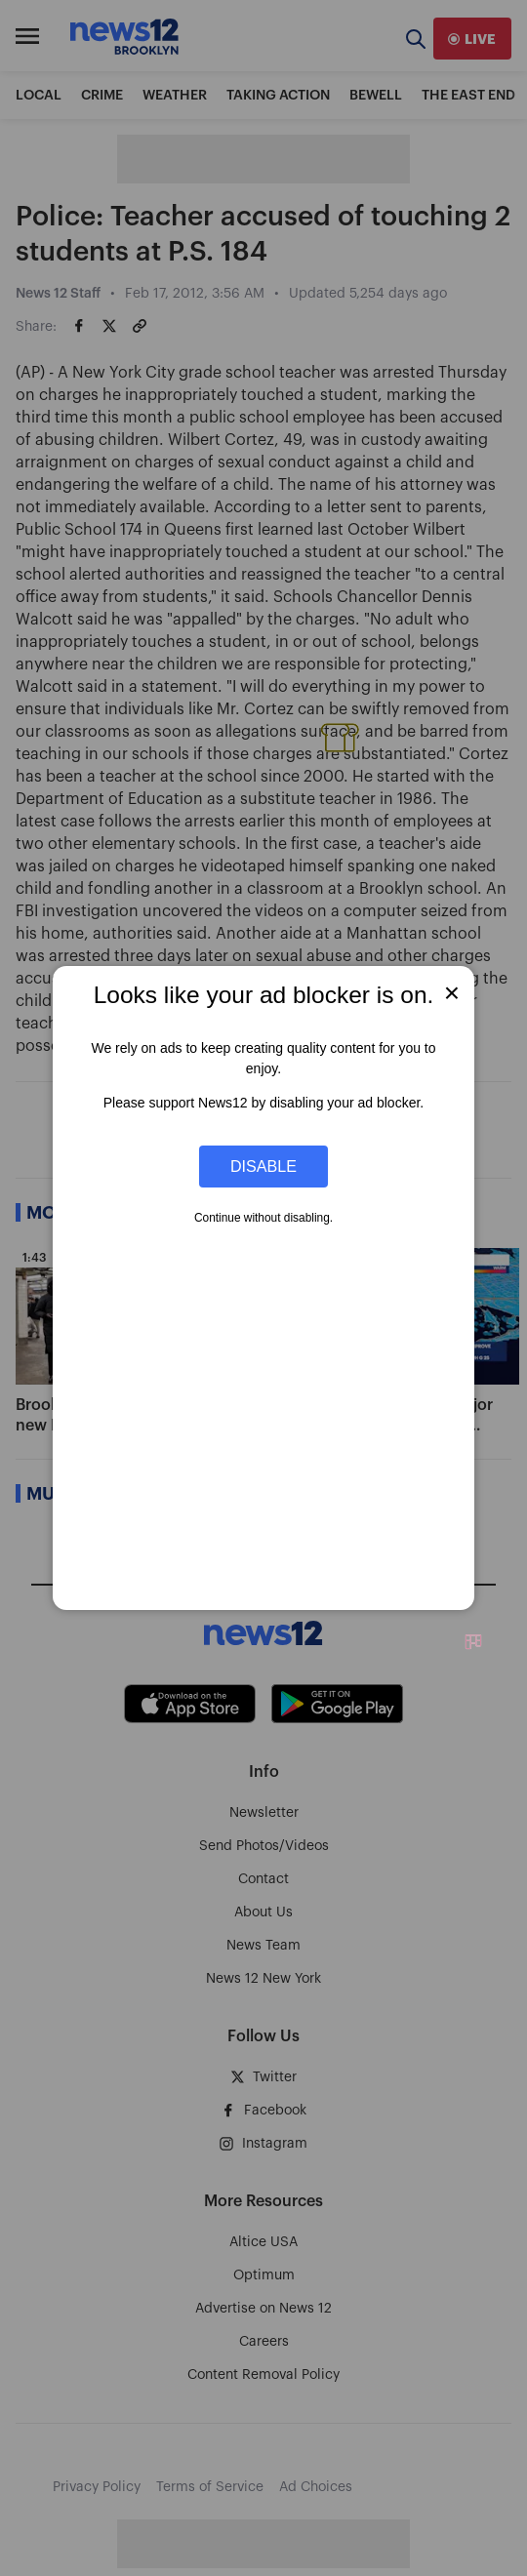  I want to click on open kanban board view, so click(473, 1641).